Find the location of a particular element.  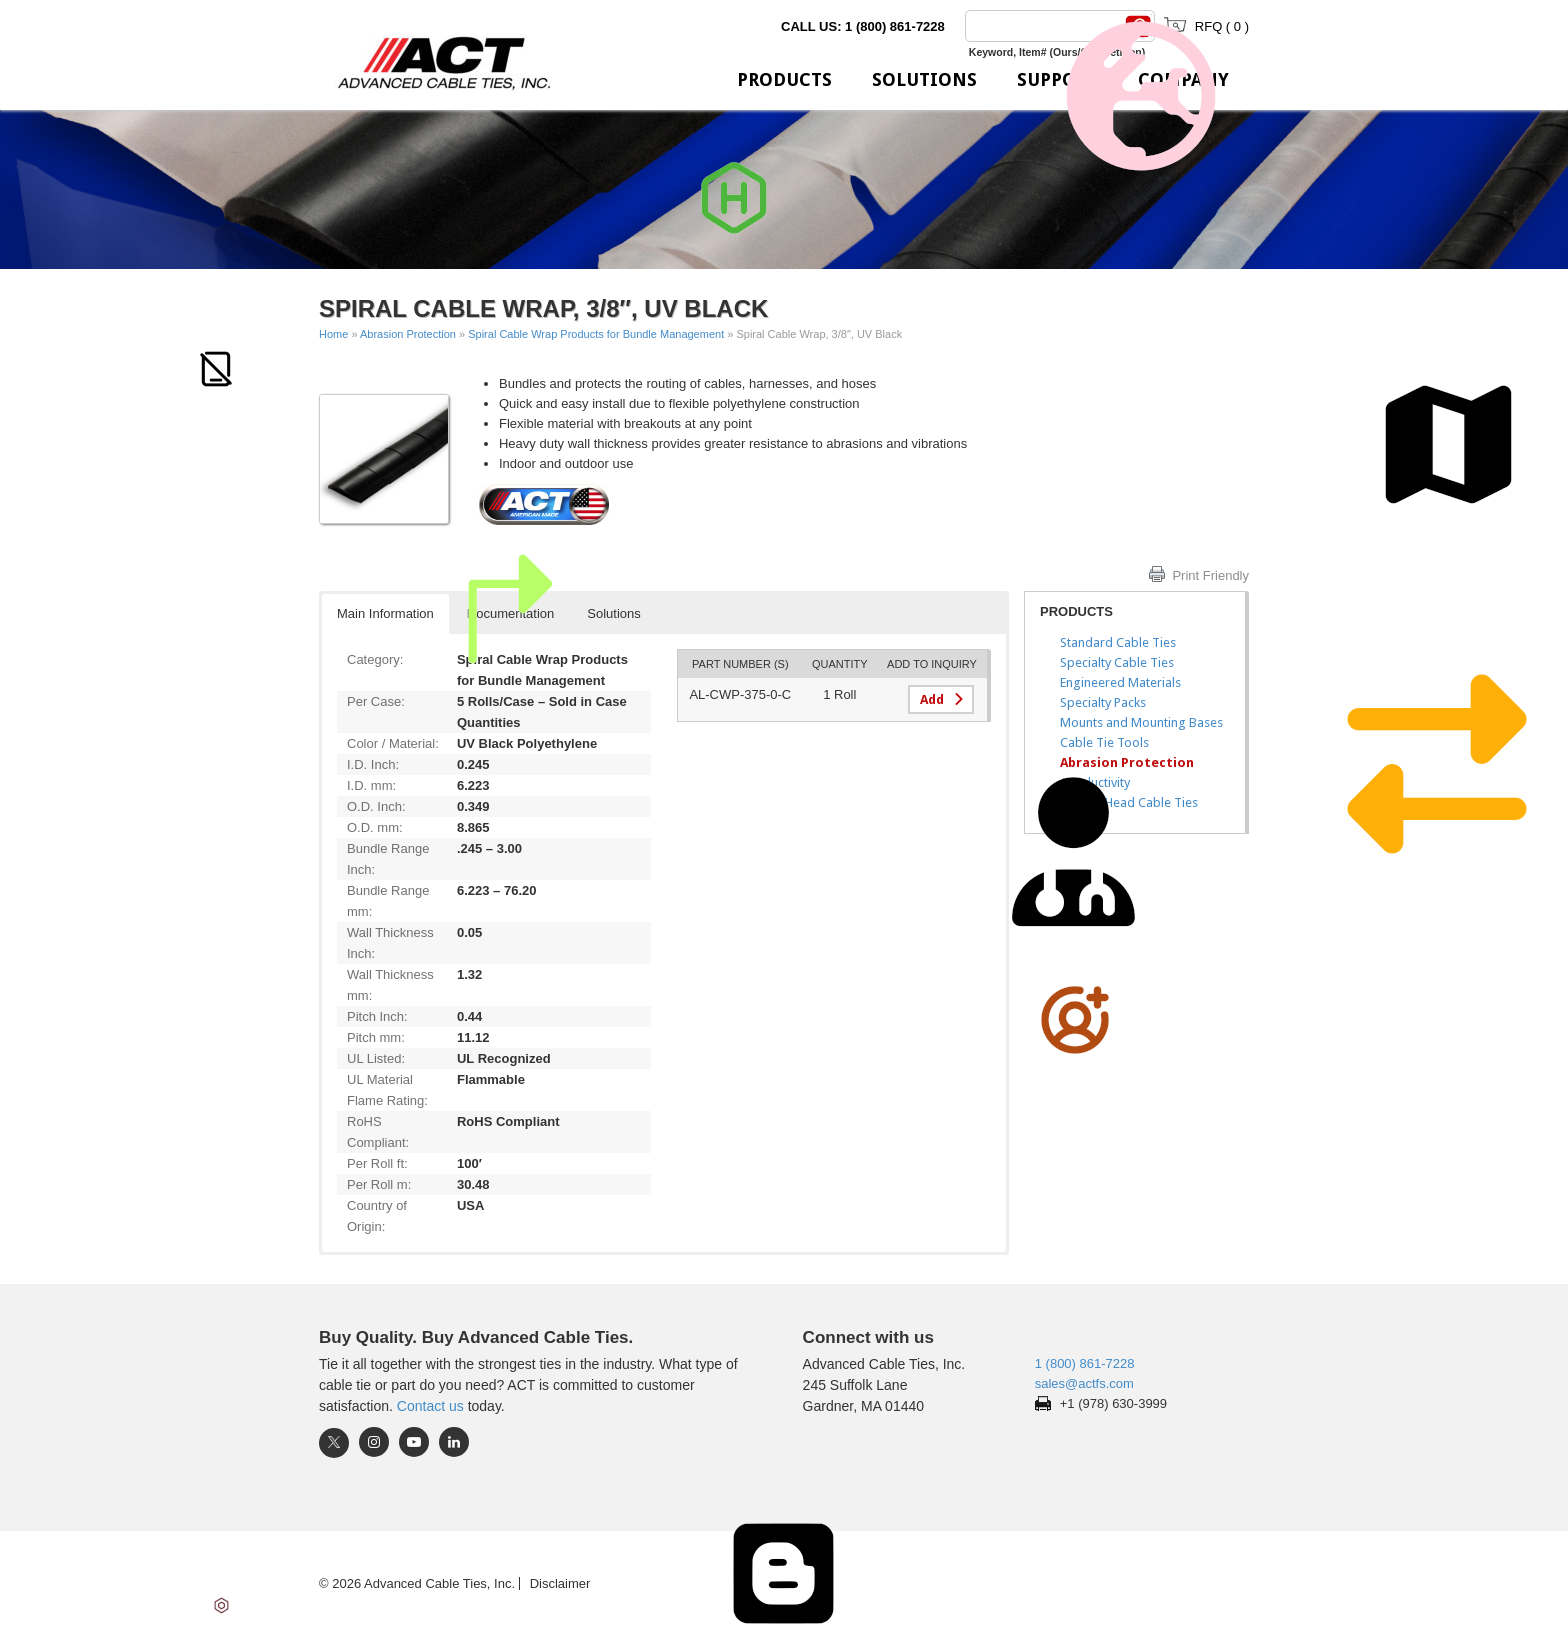

add a new user or contact is located at coordinates (1075, 1020).